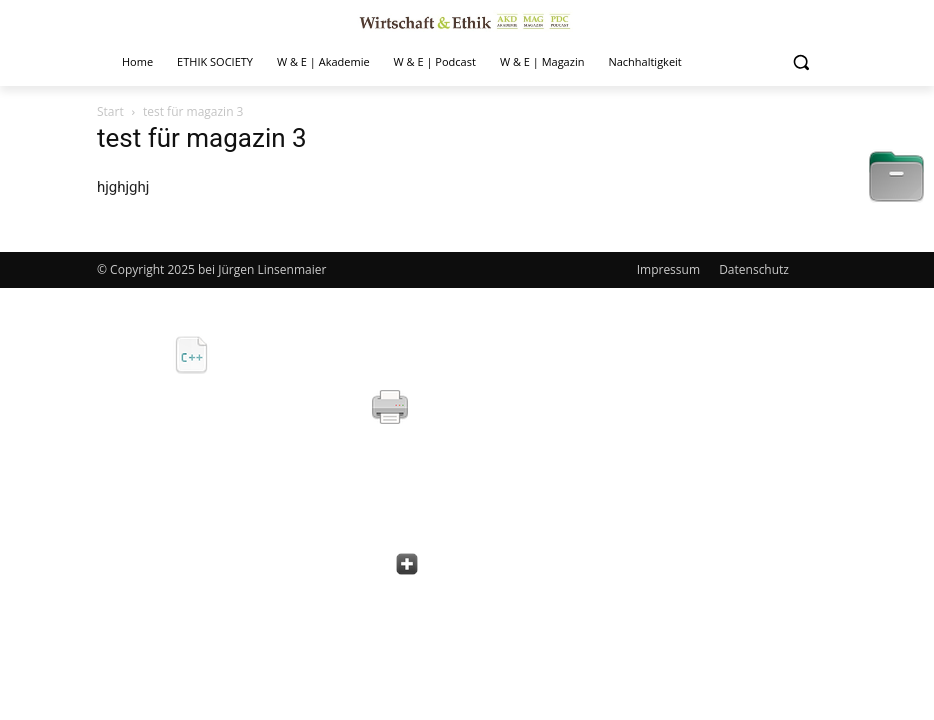 The width and height of the screenshot is (934, 720). Describe the element at coordinates (407, 564) in the screenshot. I see `open the mycanal streaming app` at that location.